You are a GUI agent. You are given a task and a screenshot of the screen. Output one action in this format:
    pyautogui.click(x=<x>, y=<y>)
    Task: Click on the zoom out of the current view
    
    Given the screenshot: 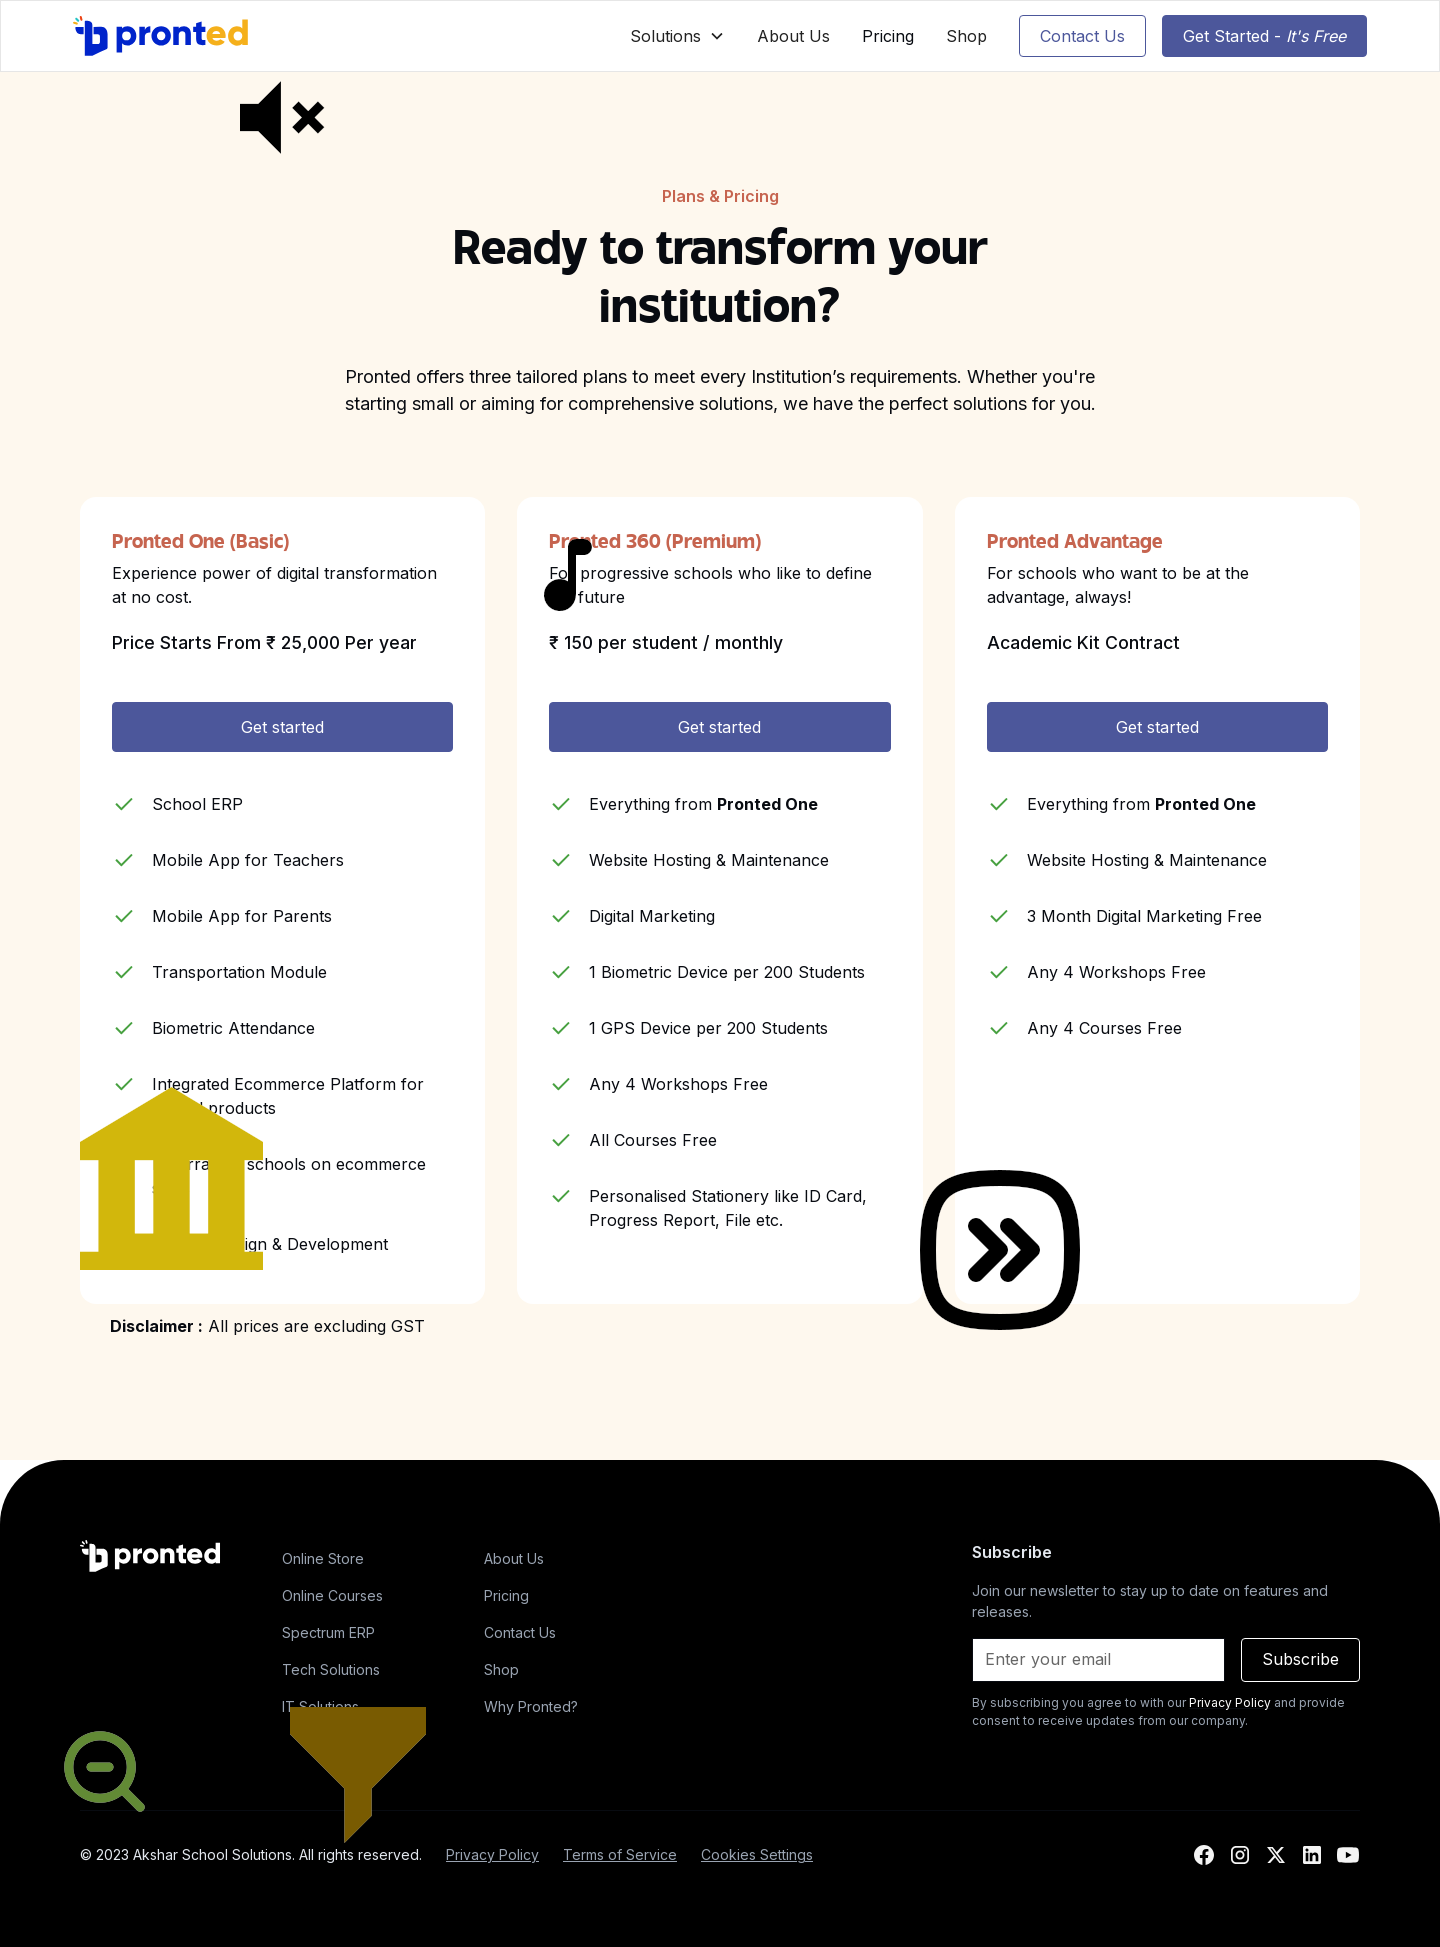 What is the action you would take?
    pyautogui.click(x=104, y=1771)
    